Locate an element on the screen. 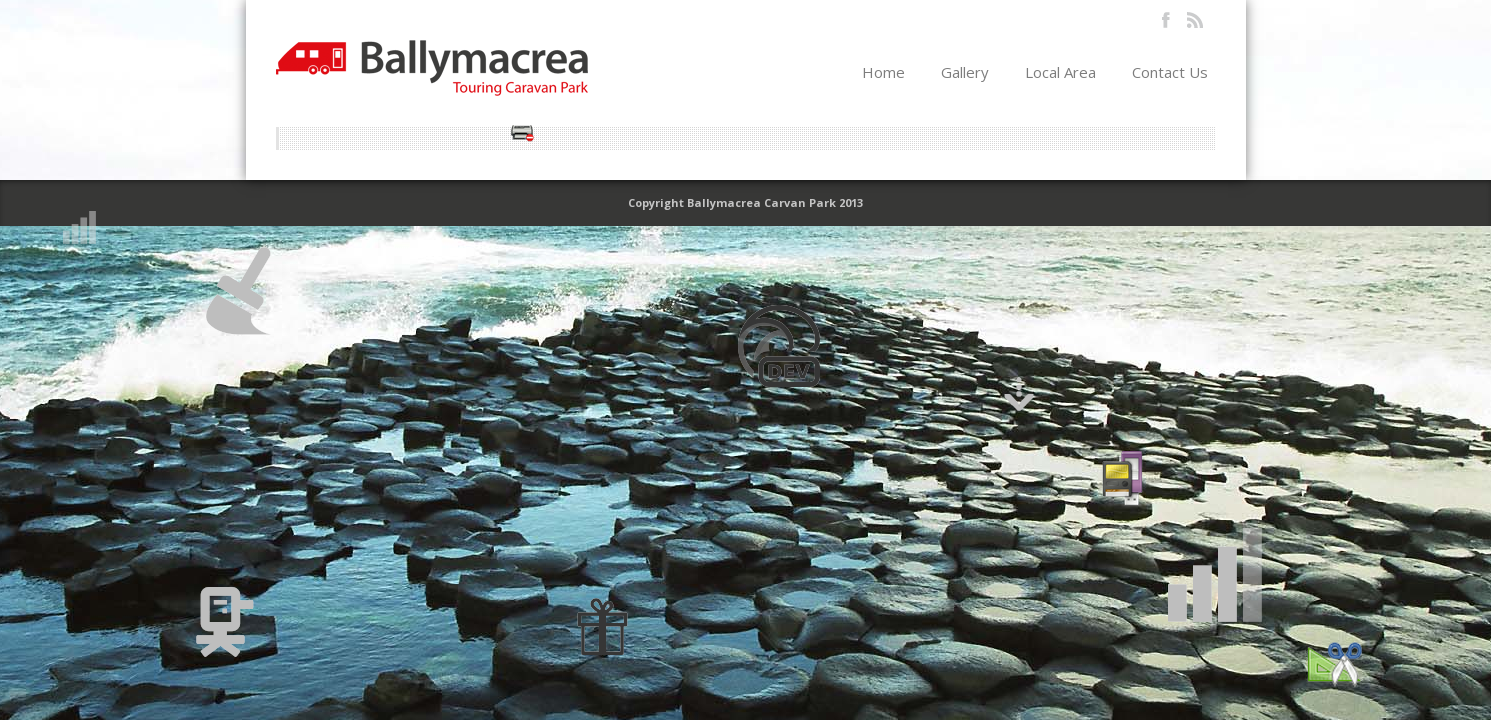  indicates a printer error or malfunction is located at coordinates (522, 132).